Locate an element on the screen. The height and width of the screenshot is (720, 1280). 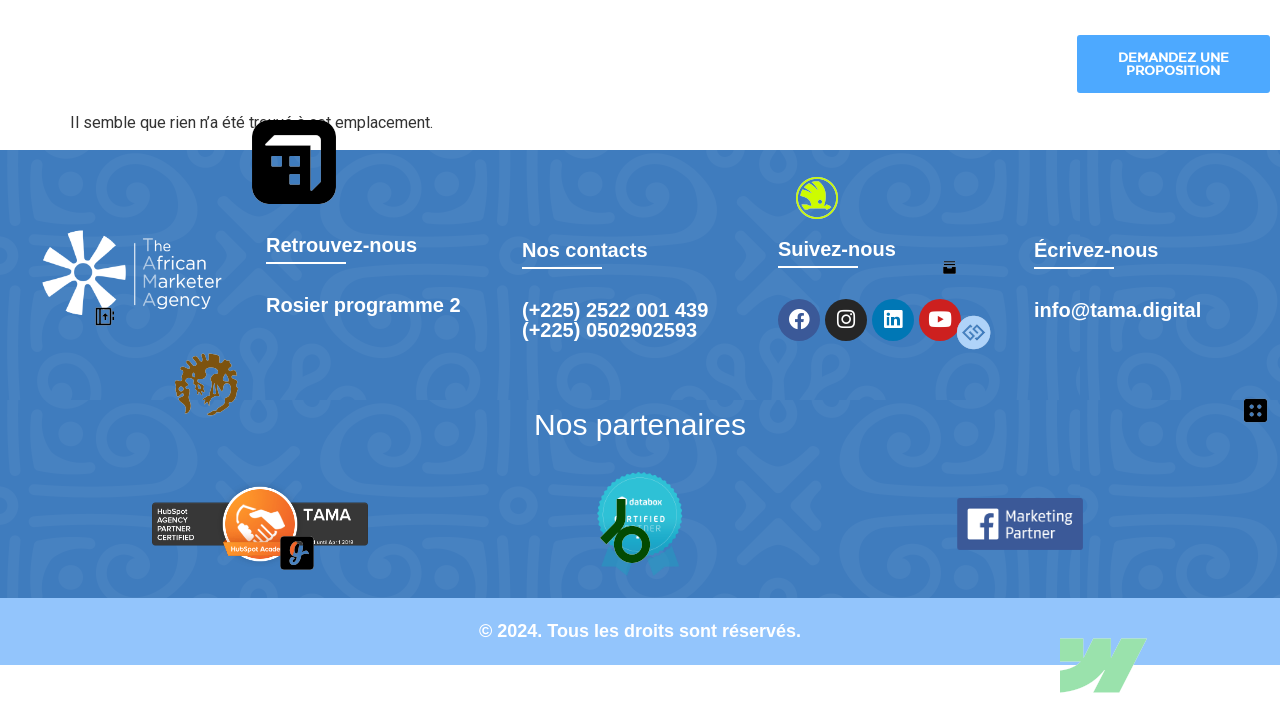
GG.deals logo is located at coordinates (973, 332).